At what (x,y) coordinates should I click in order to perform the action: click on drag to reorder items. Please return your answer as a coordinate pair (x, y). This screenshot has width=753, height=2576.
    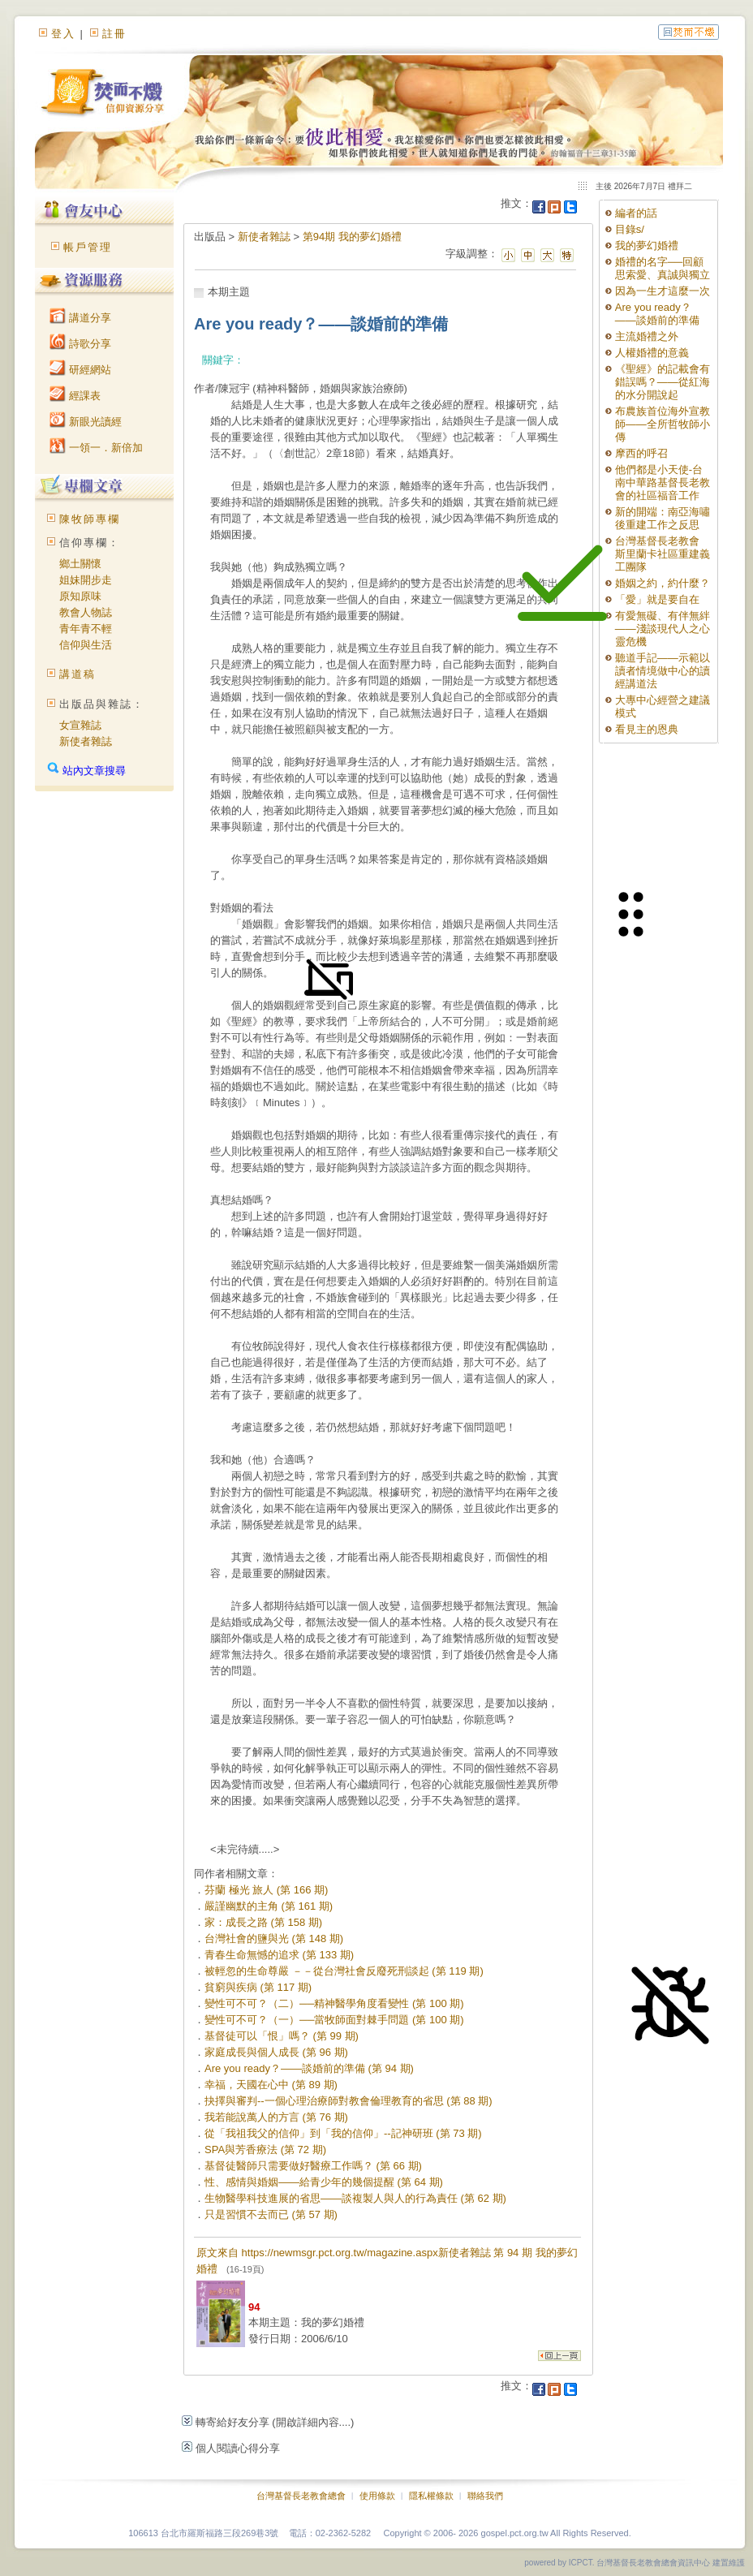
    Looking at the image, I should click on (630, 914).